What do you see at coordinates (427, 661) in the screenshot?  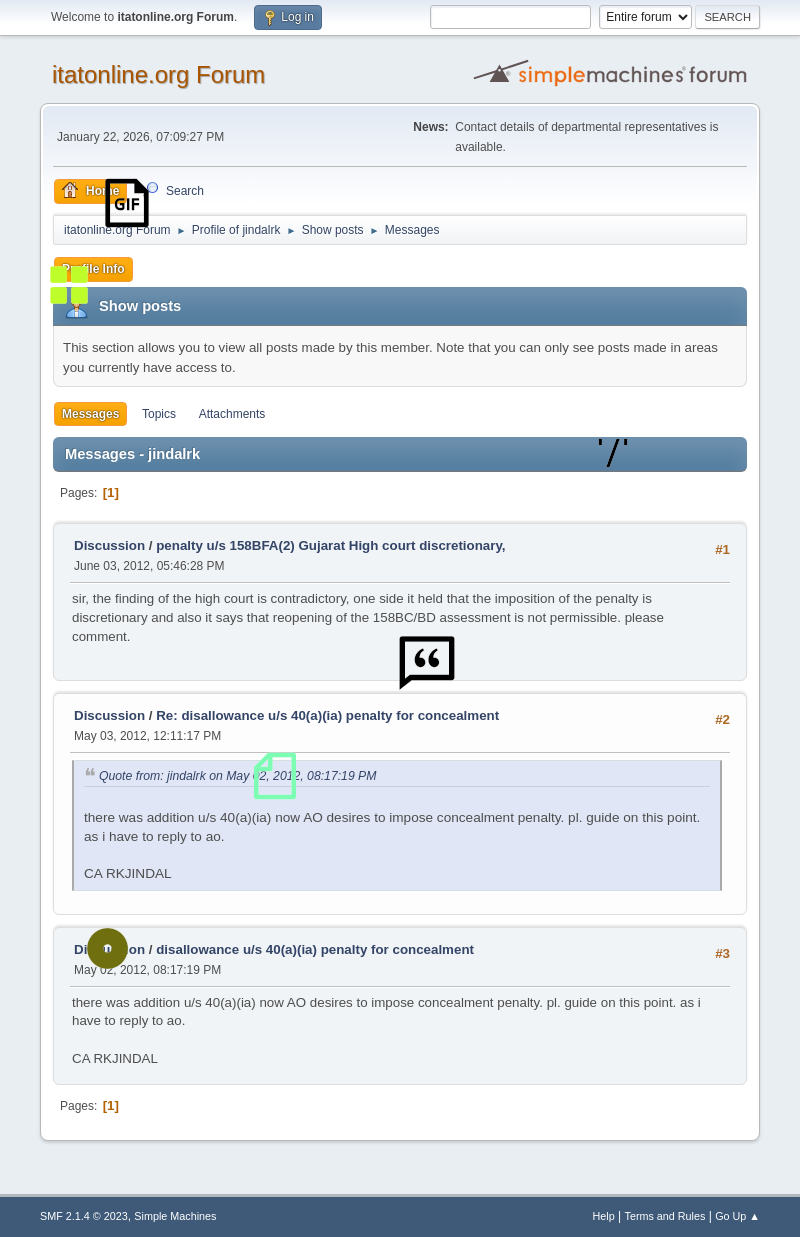 I see `view quoted messages or replies` at bounding box center [427, 661].